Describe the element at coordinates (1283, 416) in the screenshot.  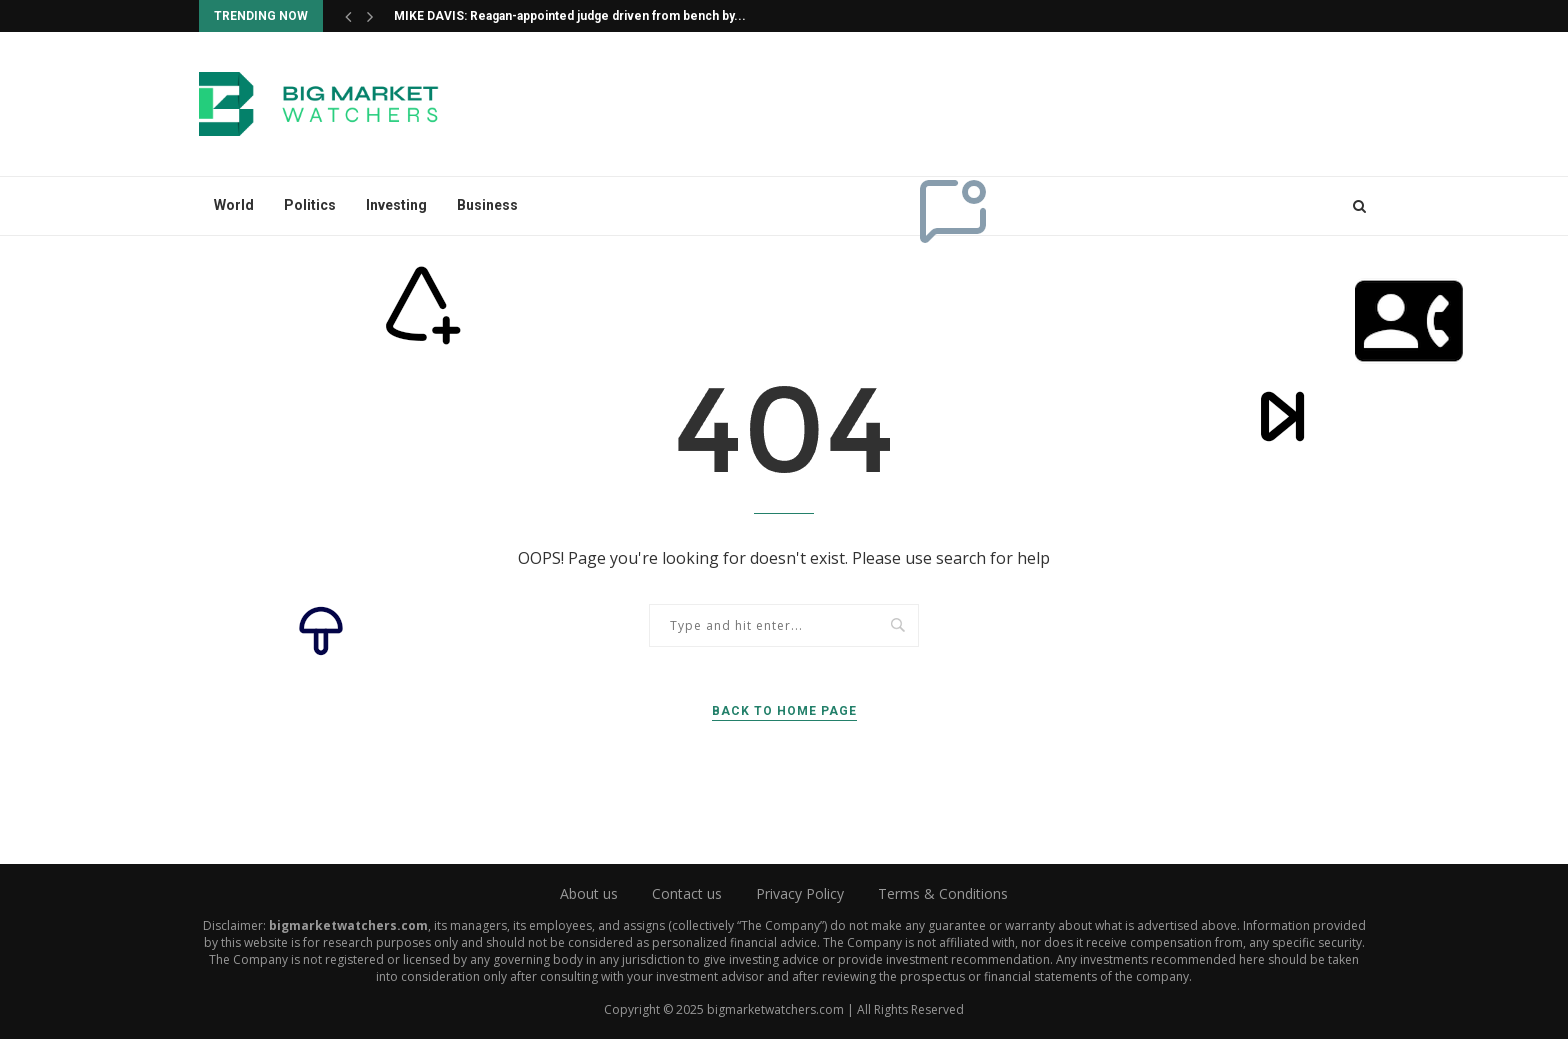
I see `skip to the next track or media item` at that location.